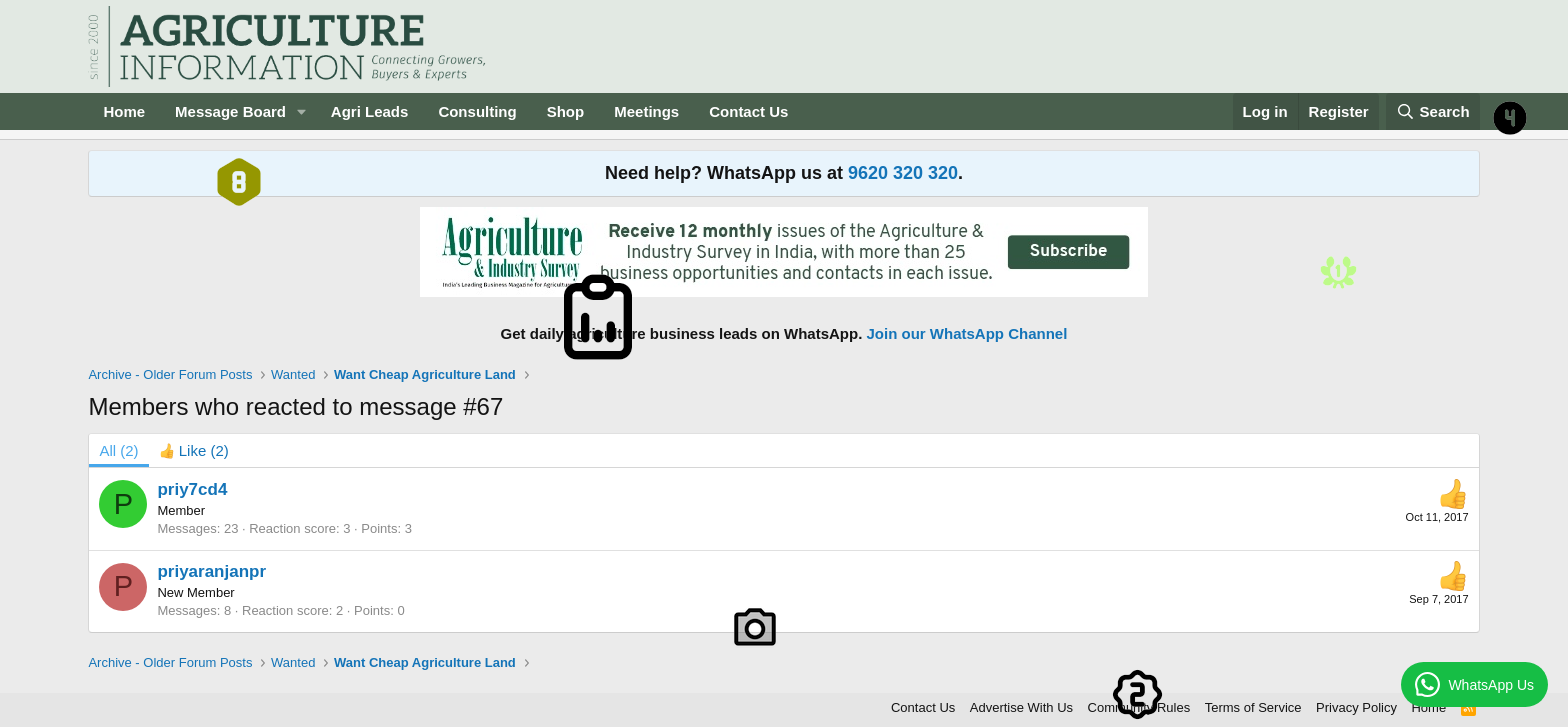  What do you see at coordinates (1137, 694) in the screenshot?
I see `indicates second place or runner-up status` at bounding box center [1137, 694].